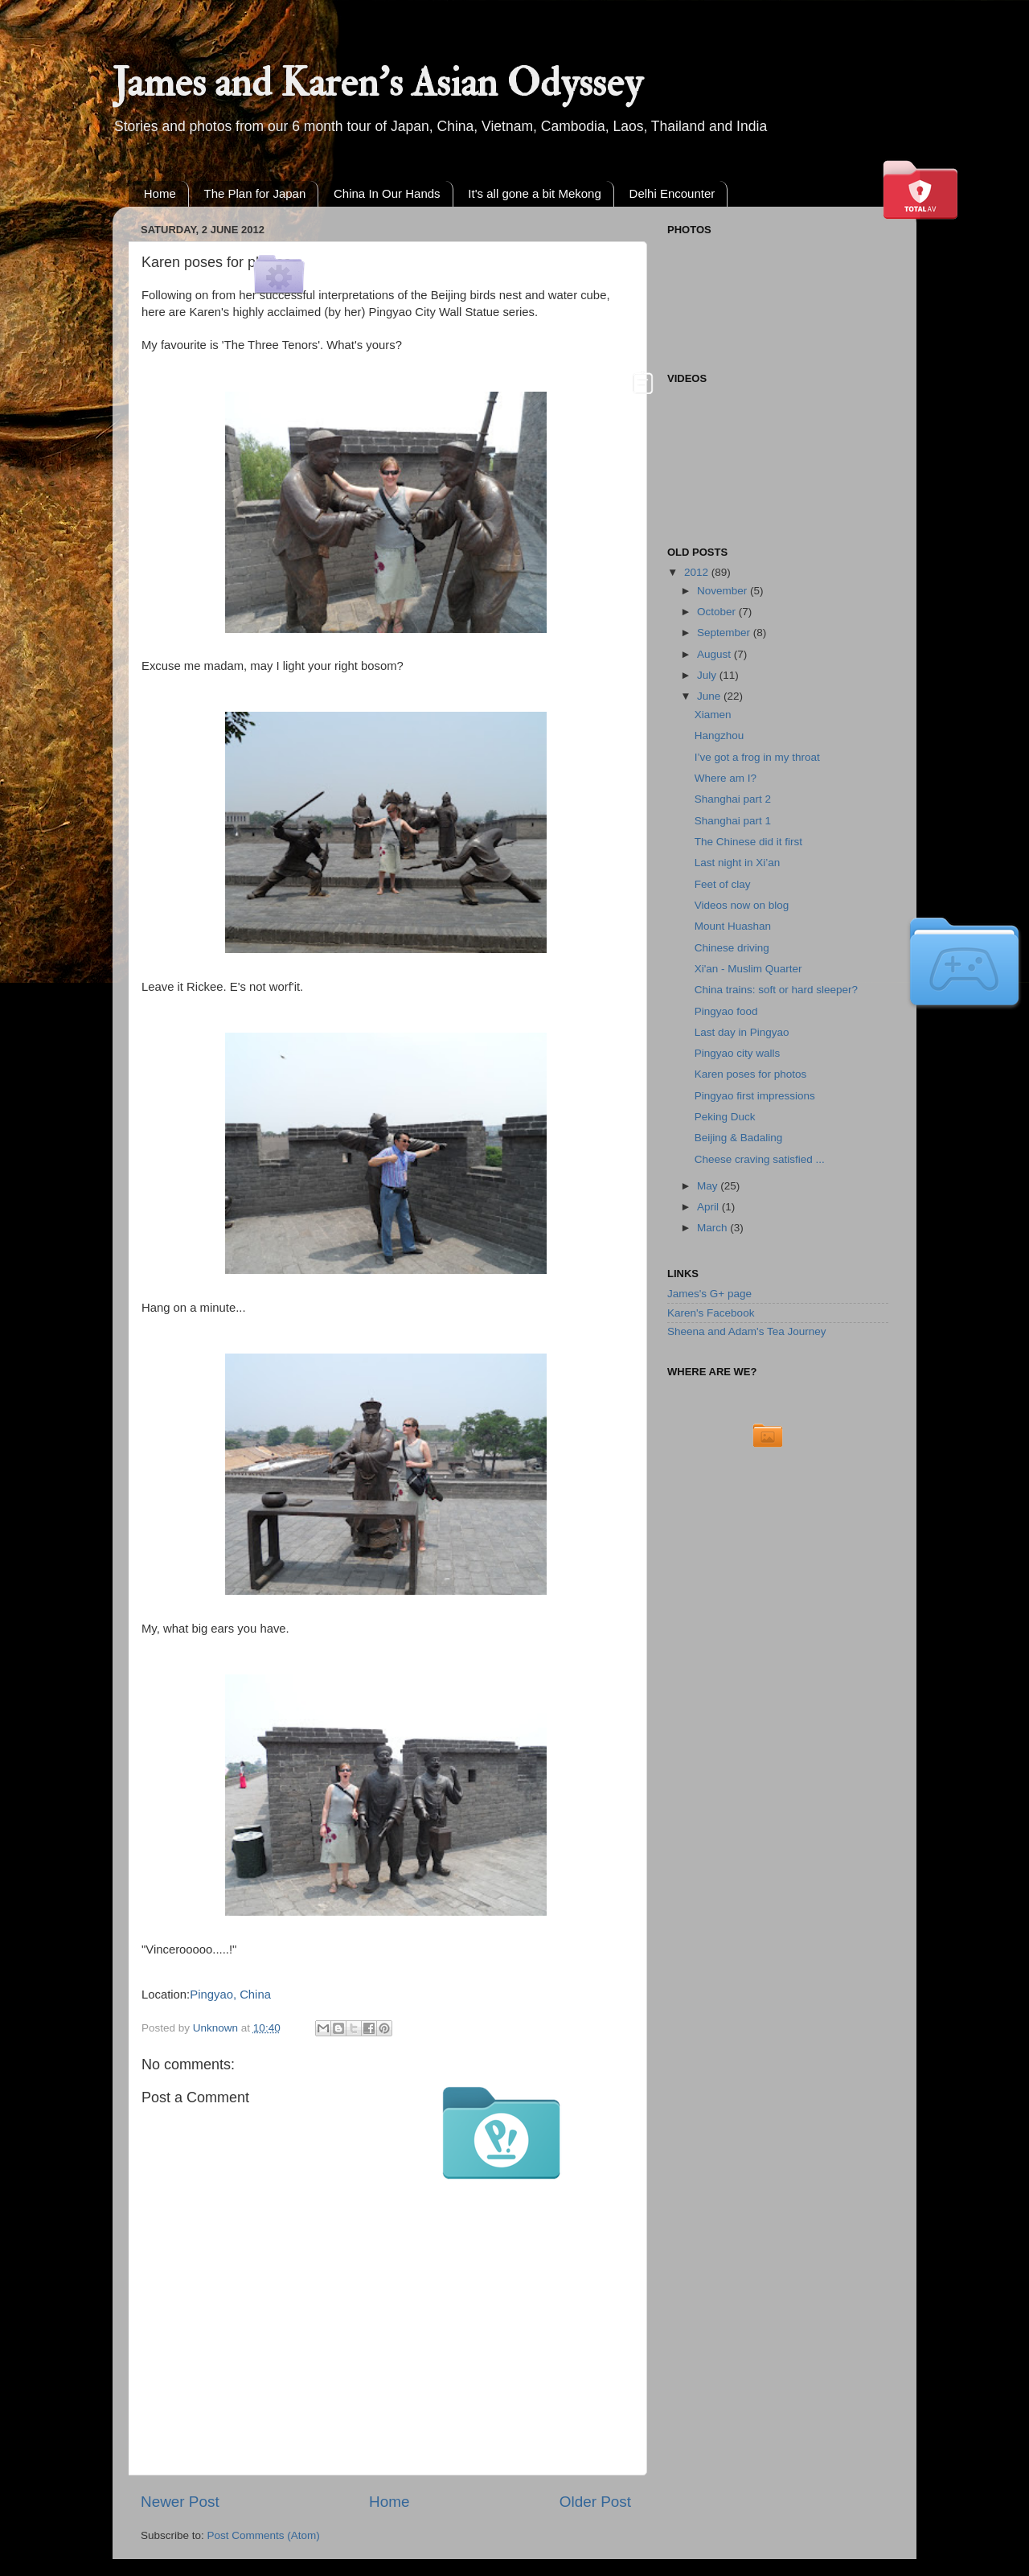 This screenshot has height=2576, width=1029. What do you see at coordinates (768, 1436) in the screenshot?
I see `open your images folder` at bounding box center [768, 1436].